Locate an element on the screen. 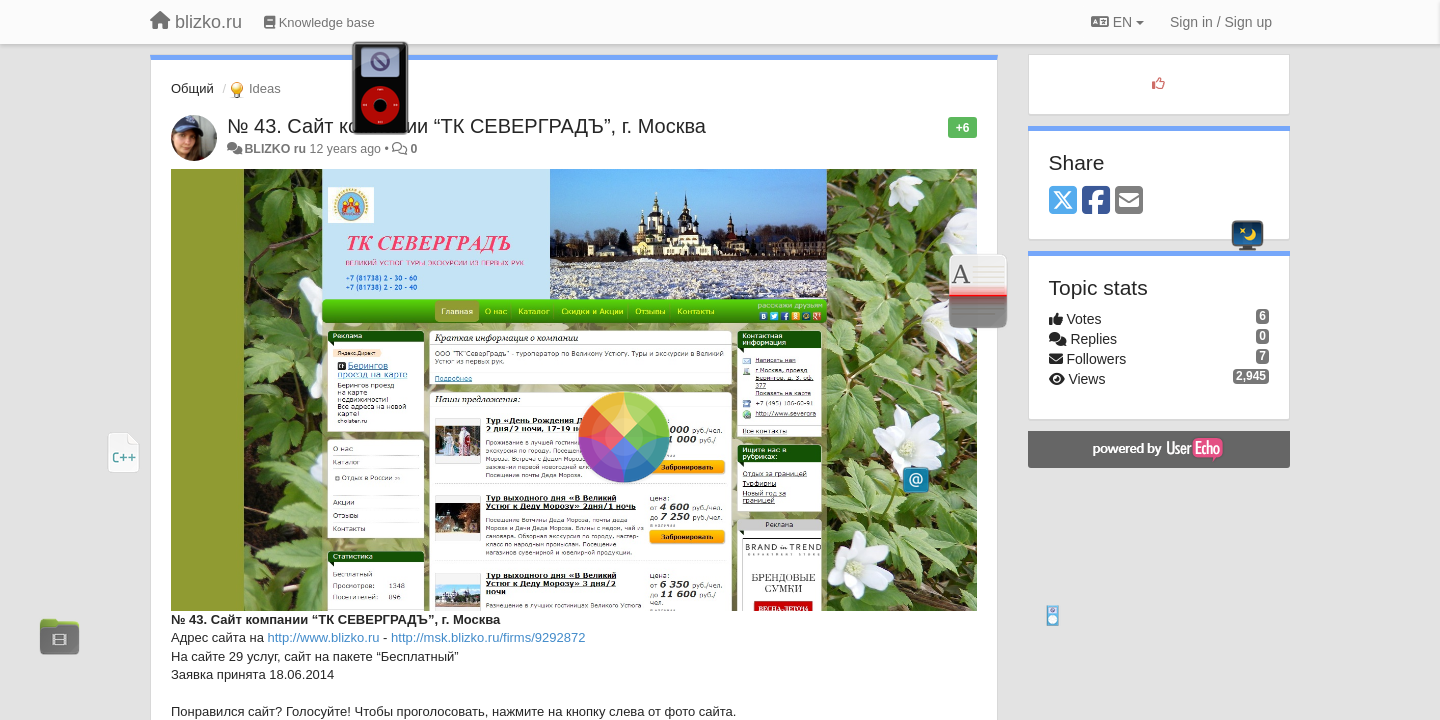 This screenshot has height=720, width=1440. open your videos folder is located at coordinates (59, 636).